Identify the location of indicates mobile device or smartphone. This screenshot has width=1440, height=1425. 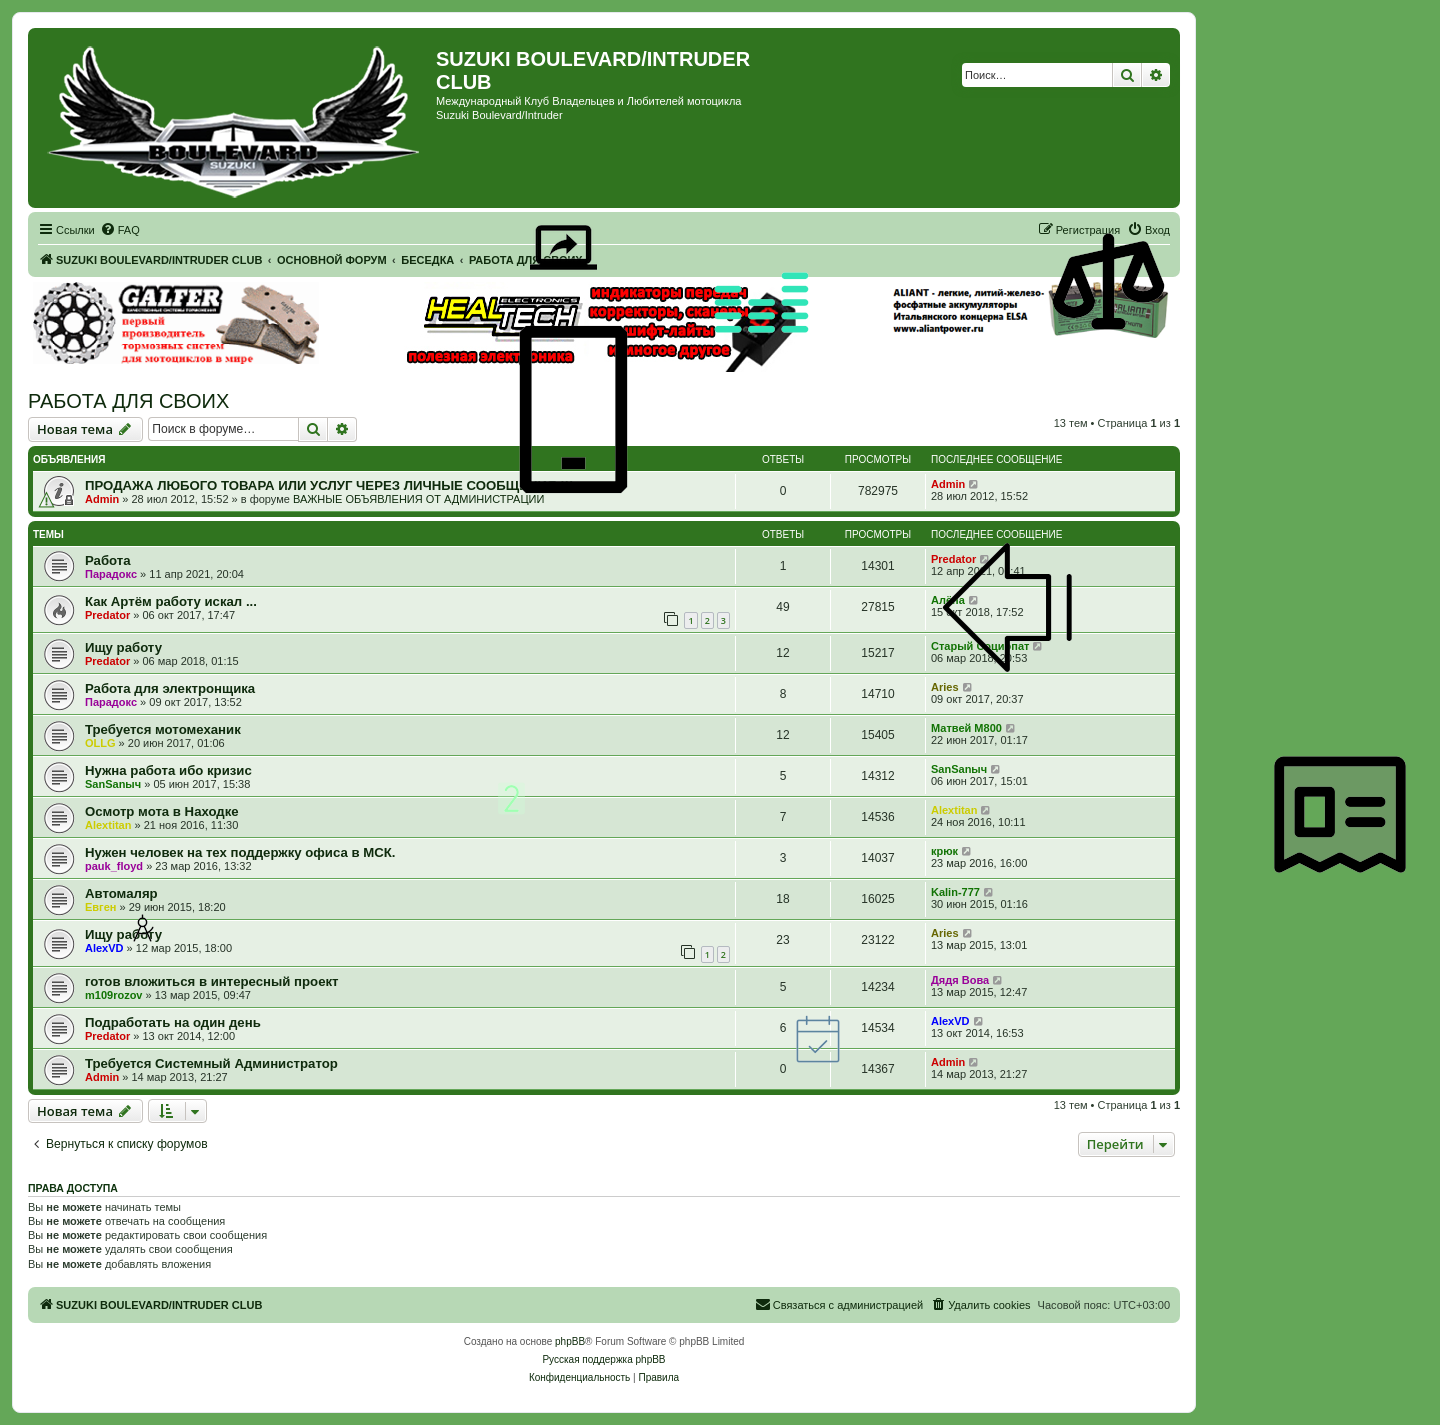
(567, 409).